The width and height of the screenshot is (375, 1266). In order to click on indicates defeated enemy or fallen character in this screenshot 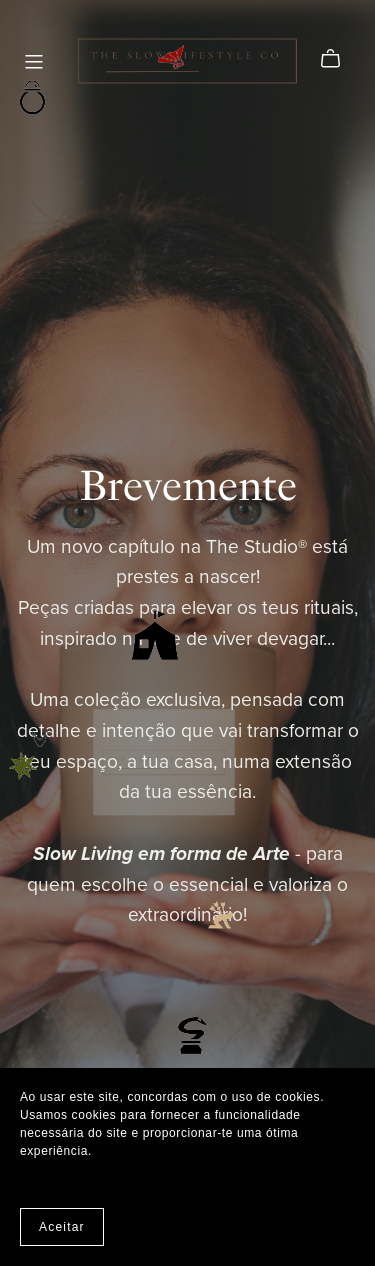, I will do `click(220, 914)`.